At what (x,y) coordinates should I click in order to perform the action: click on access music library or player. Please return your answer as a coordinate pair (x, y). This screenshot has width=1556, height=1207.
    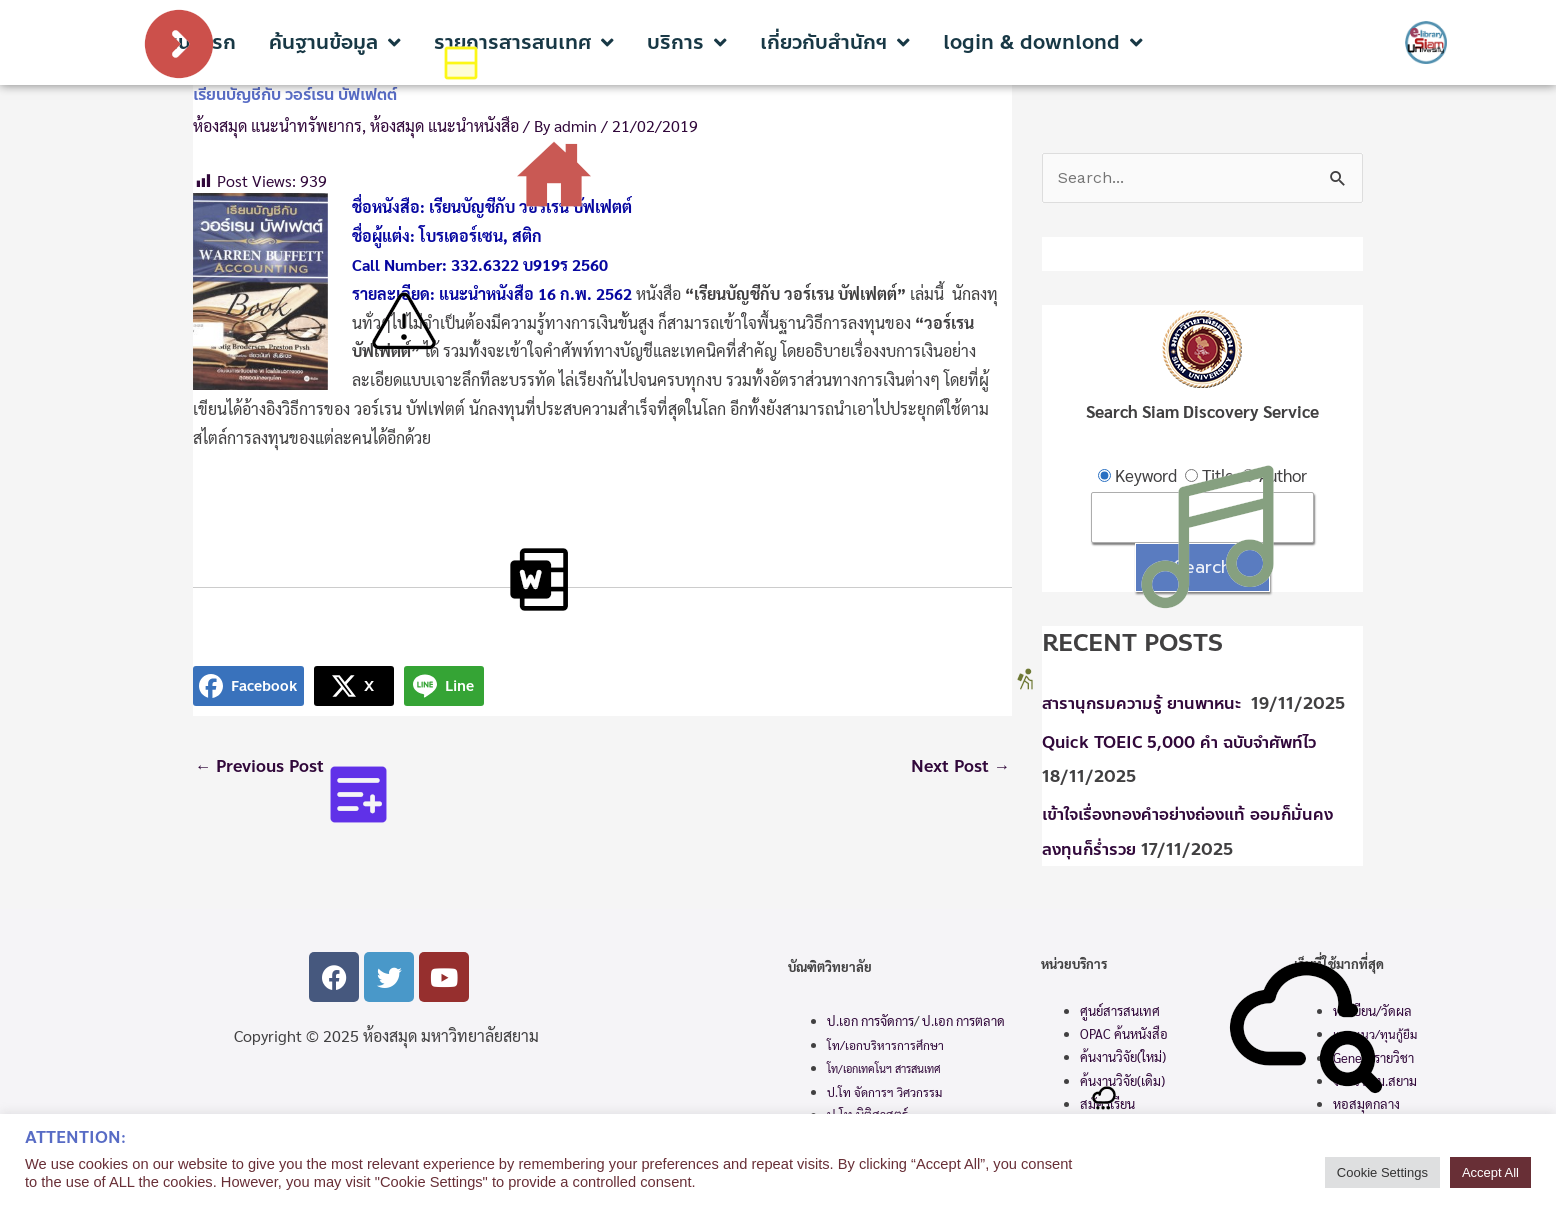
    Looking at the image, I should click on (1215, 539).